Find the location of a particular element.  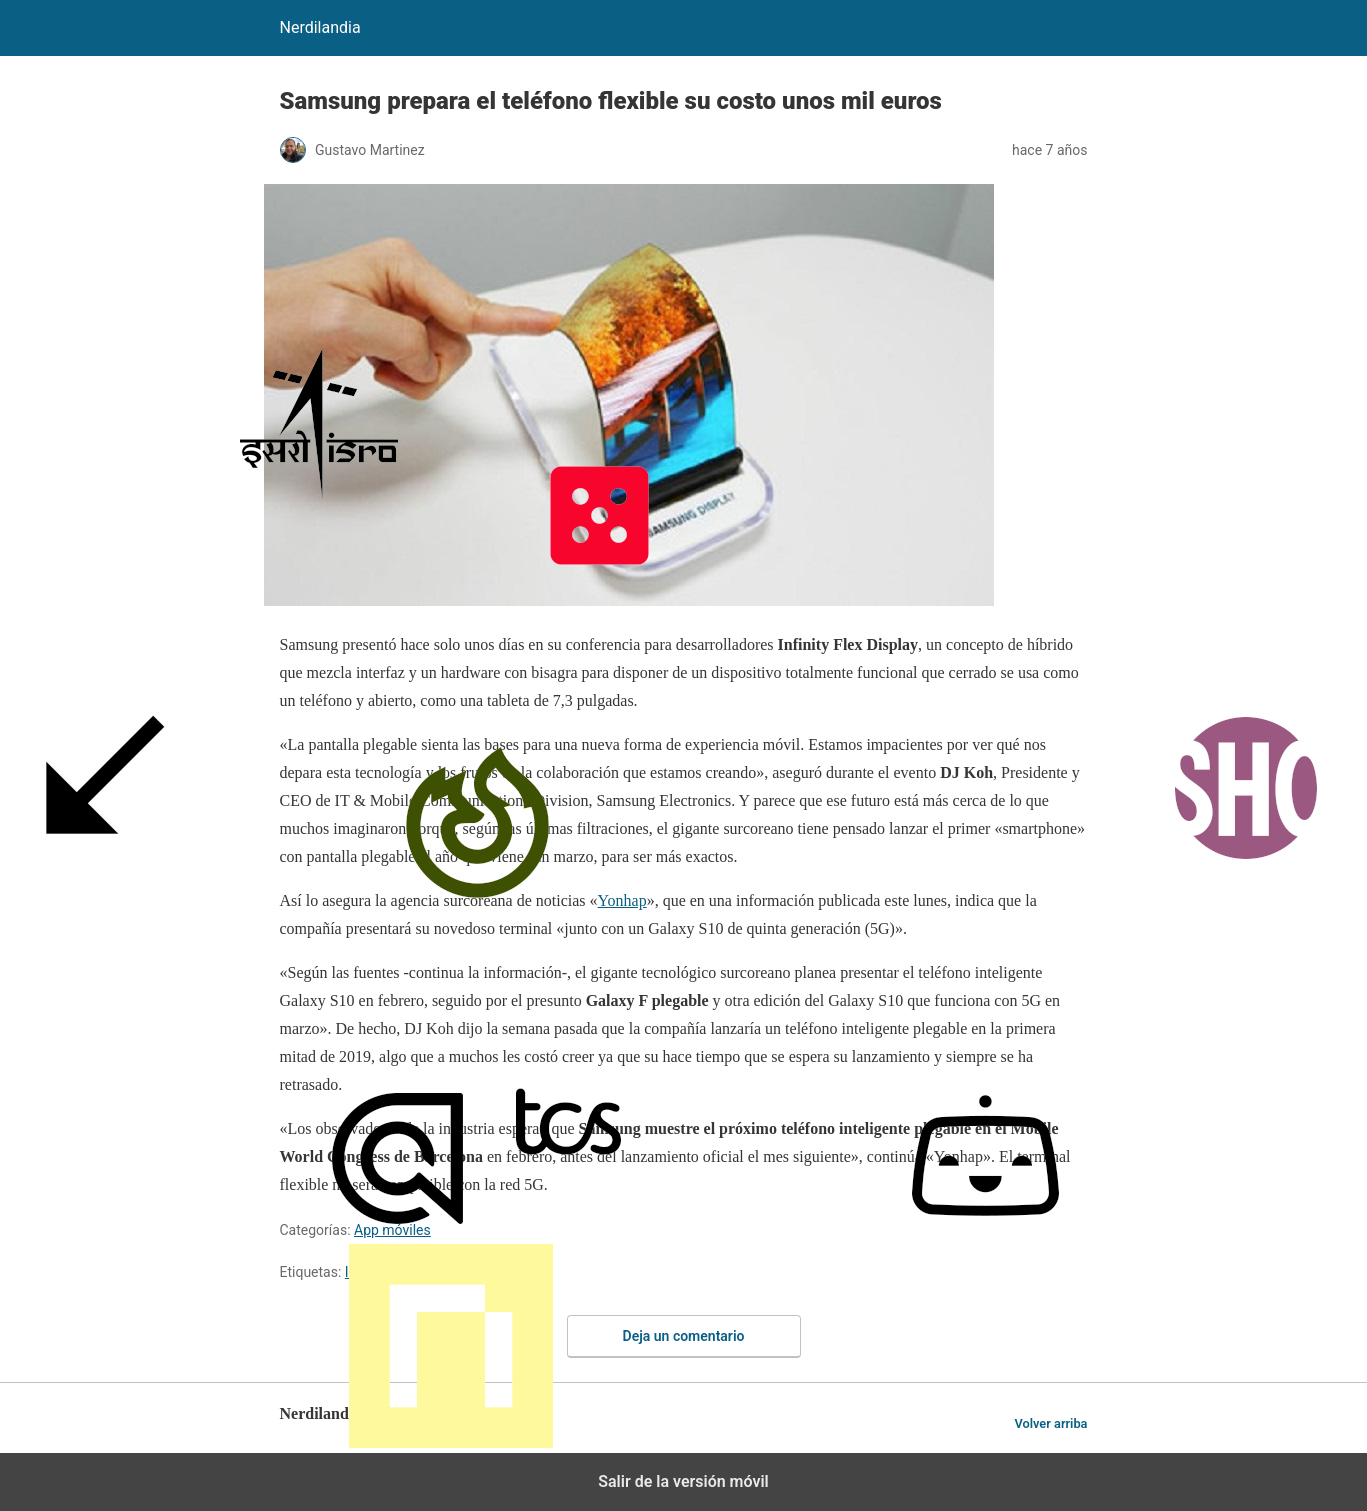

Tata Consultancy Services company logo is located at coordinates (568, 1121).